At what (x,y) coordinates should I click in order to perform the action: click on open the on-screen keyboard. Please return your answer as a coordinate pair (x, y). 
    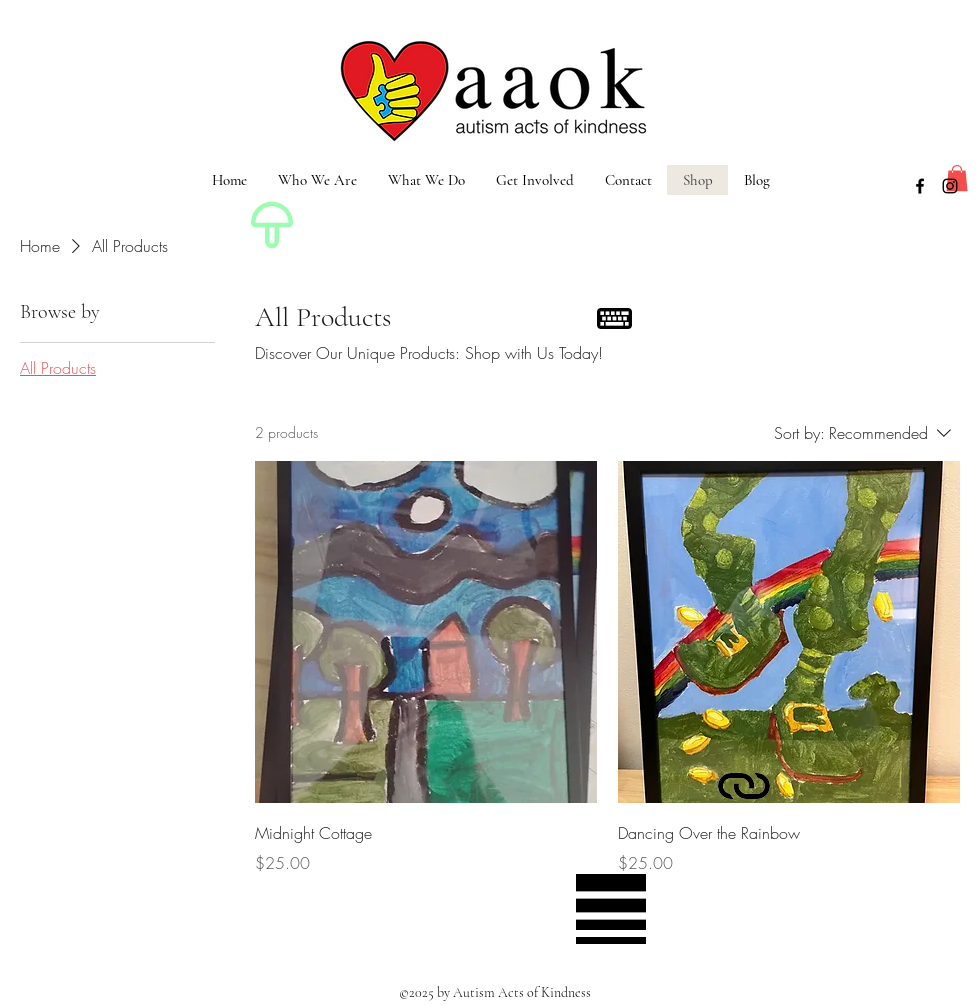
    Looking at the image, I should click on (614, 318).